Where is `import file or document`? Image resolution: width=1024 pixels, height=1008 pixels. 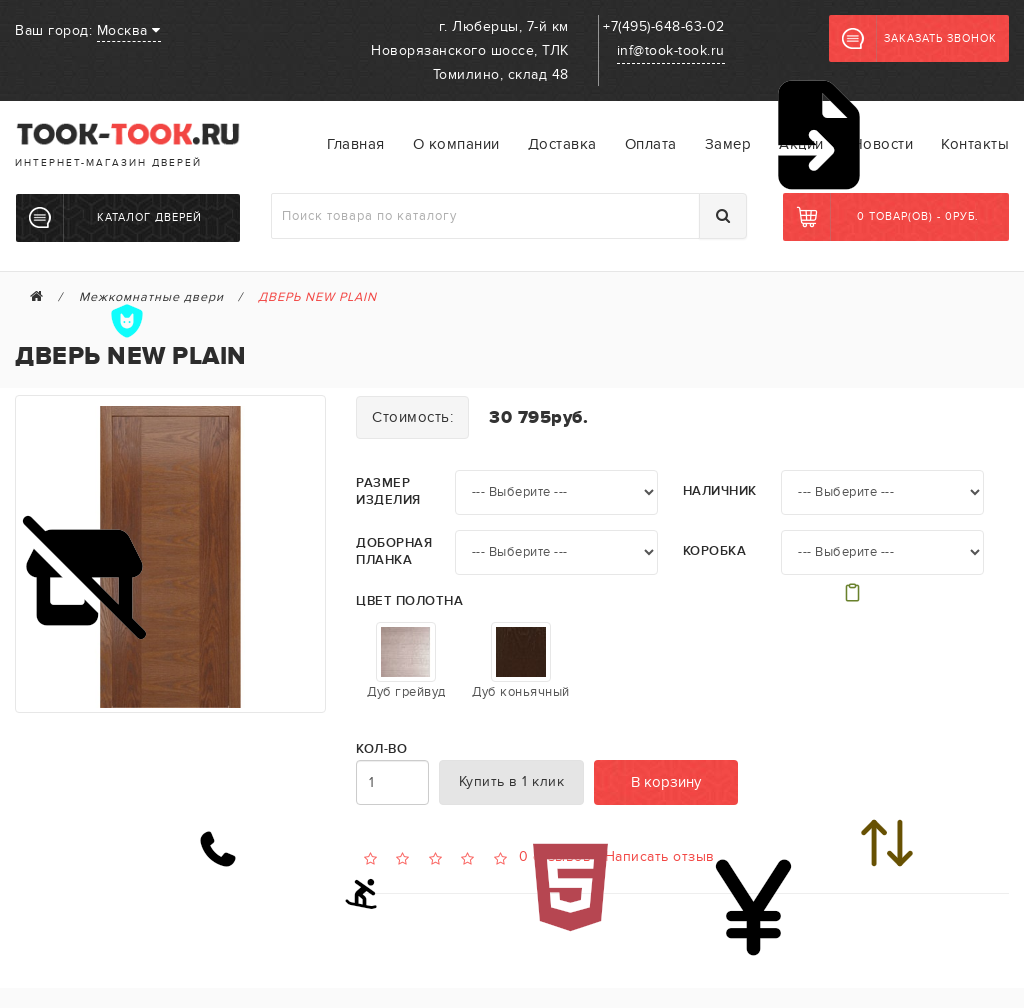 import file or document is located at coordinates (819, 135).